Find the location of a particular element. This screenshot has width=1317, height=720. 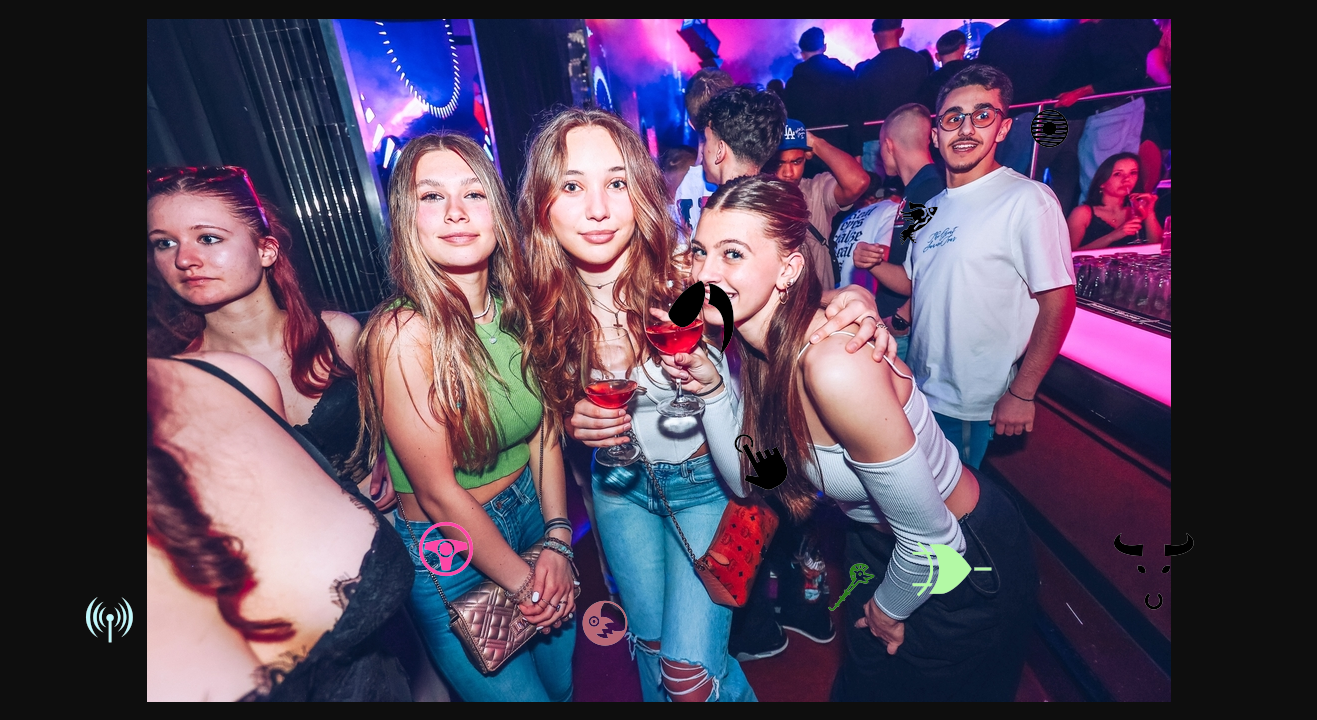

access driving or vehicle controls is located at coordinates (446, 549).